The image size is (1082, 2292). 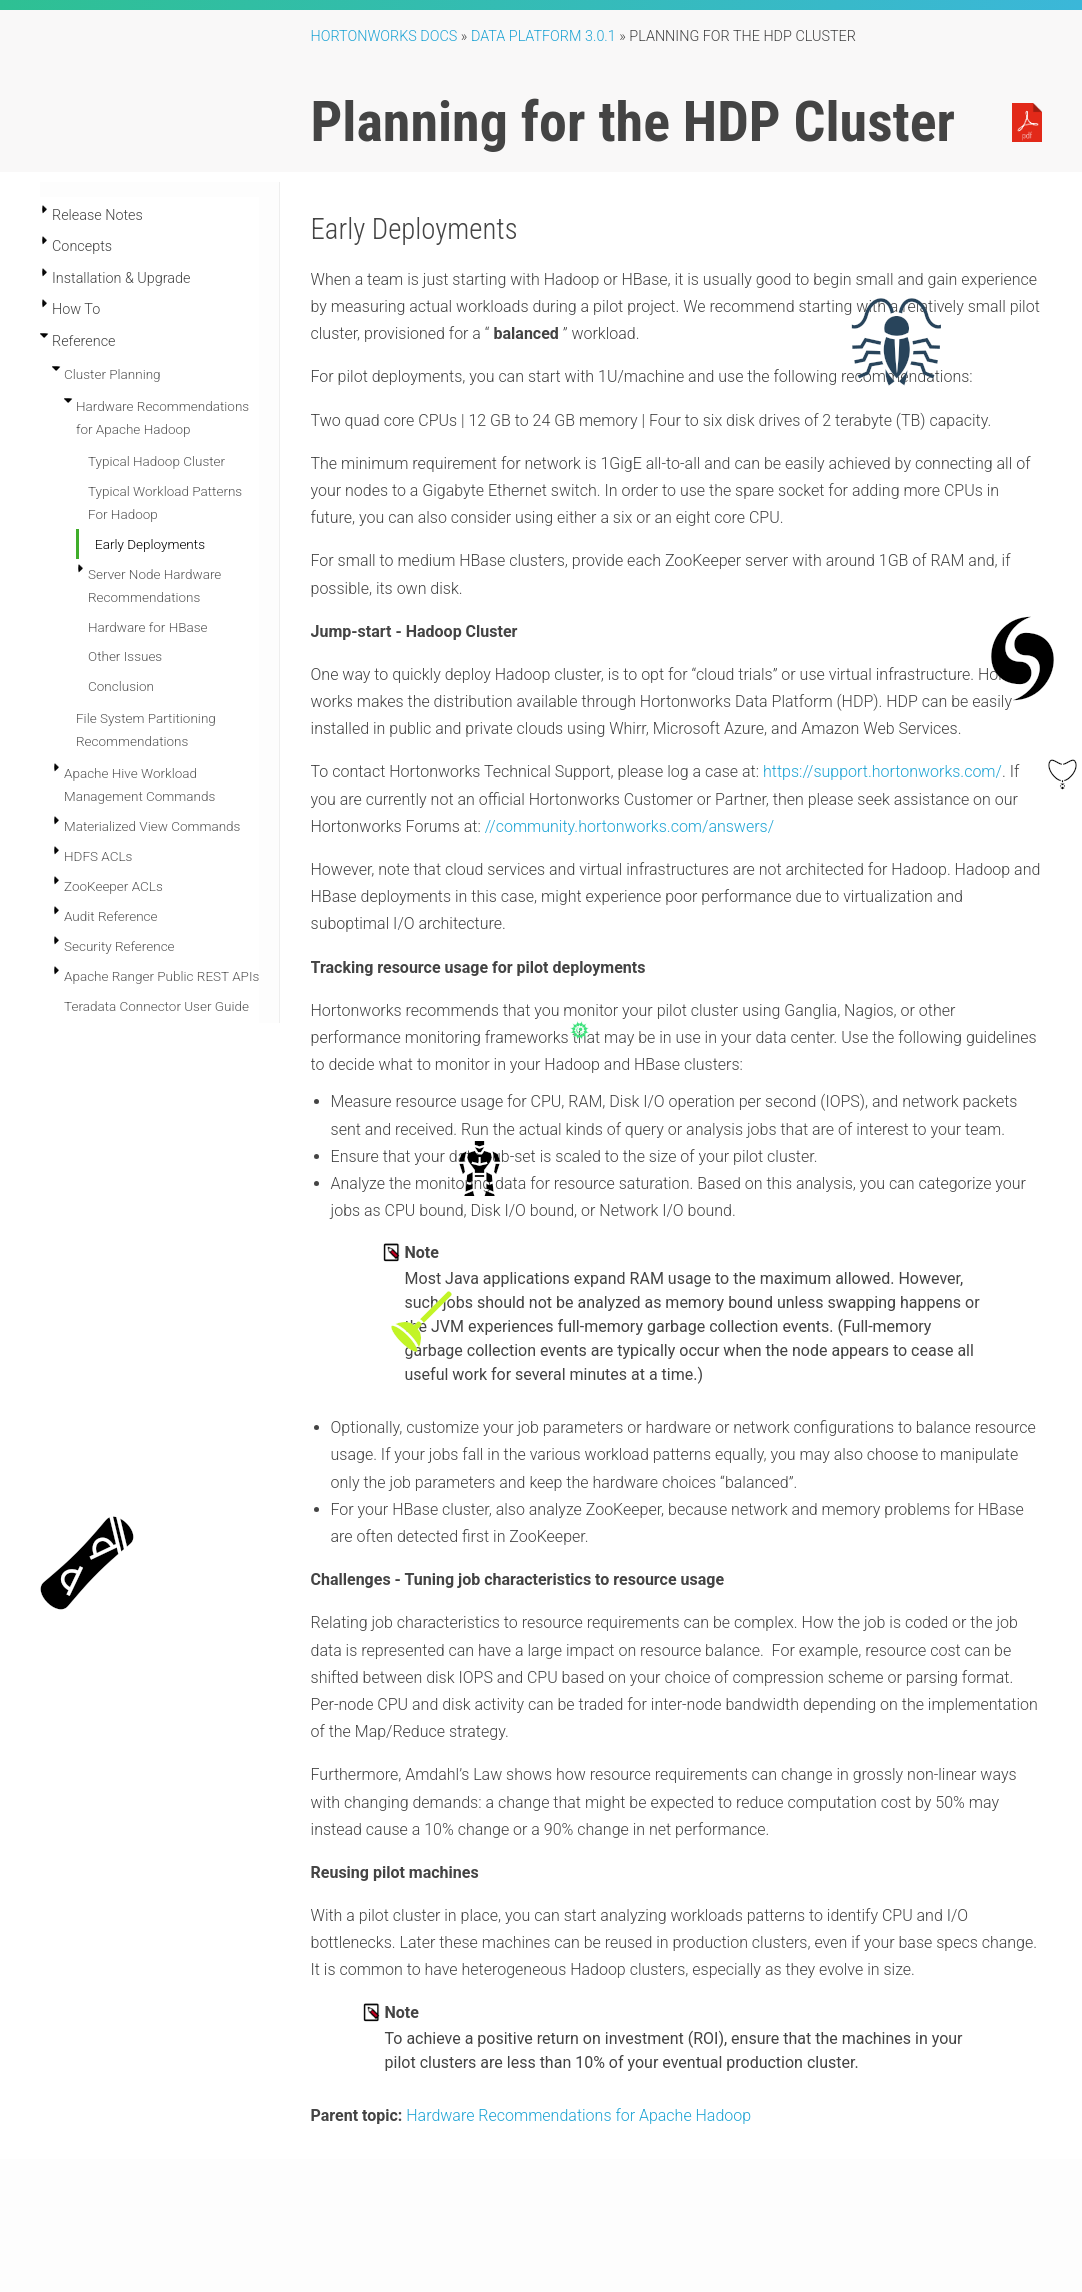 What do you see at coordinates (421, 1321) in the screenshot?
I see `report a plumbing issue or maintenance request` at bounding box center [421, 1321].